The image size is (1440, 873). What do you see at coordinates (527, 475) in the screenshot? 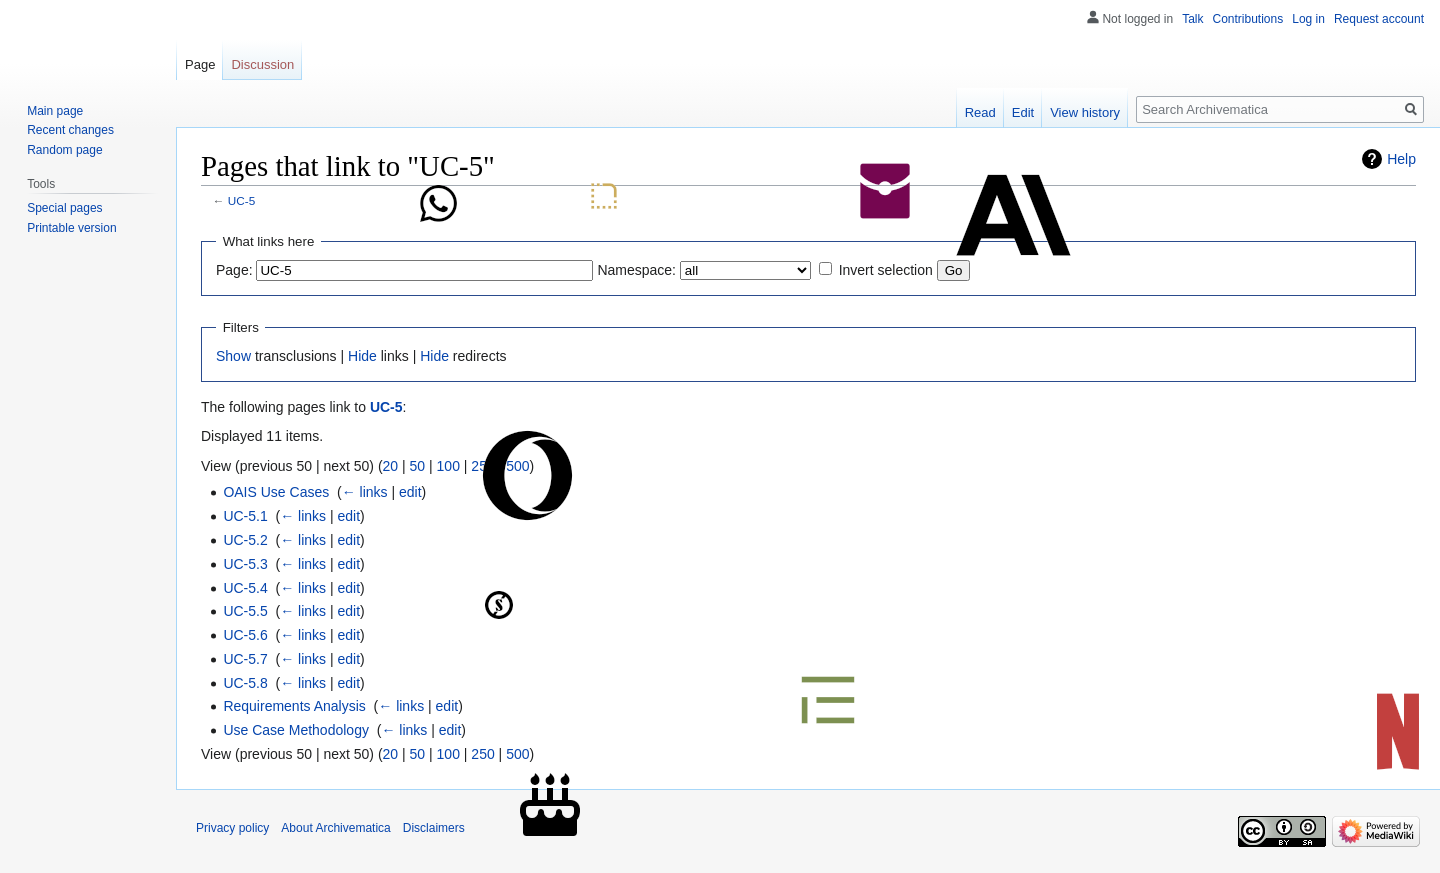
I see `open opera browser` at bounding box center [527, 475].